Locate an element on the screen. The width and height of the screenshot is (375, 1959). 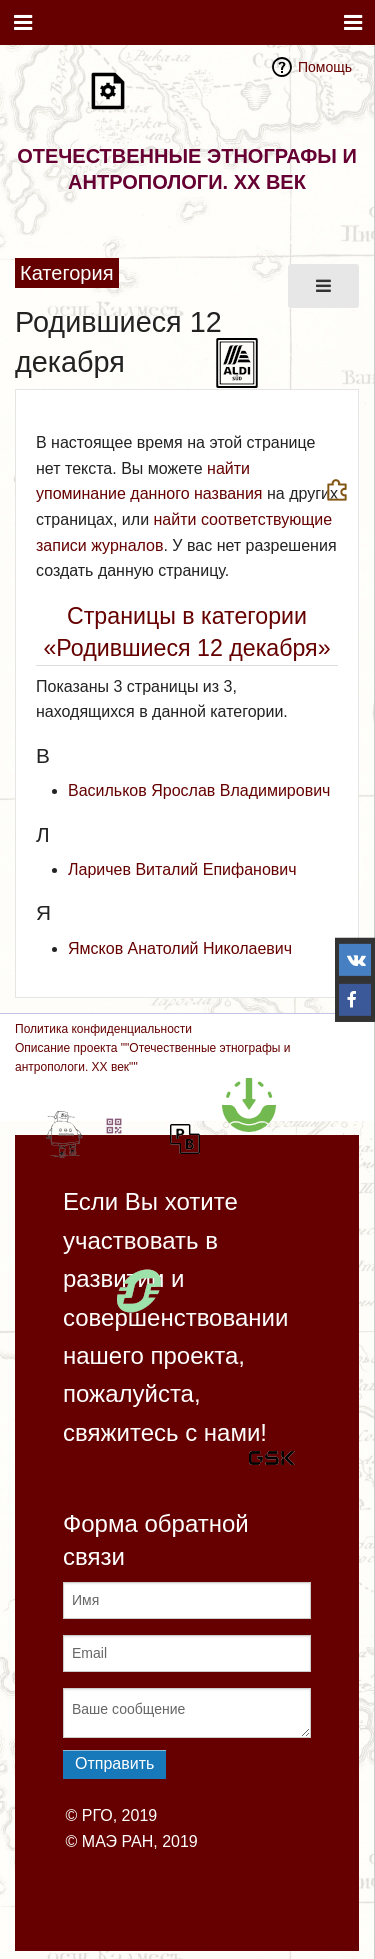
scan or generate a QR code is located at coordinates (114, 1126).